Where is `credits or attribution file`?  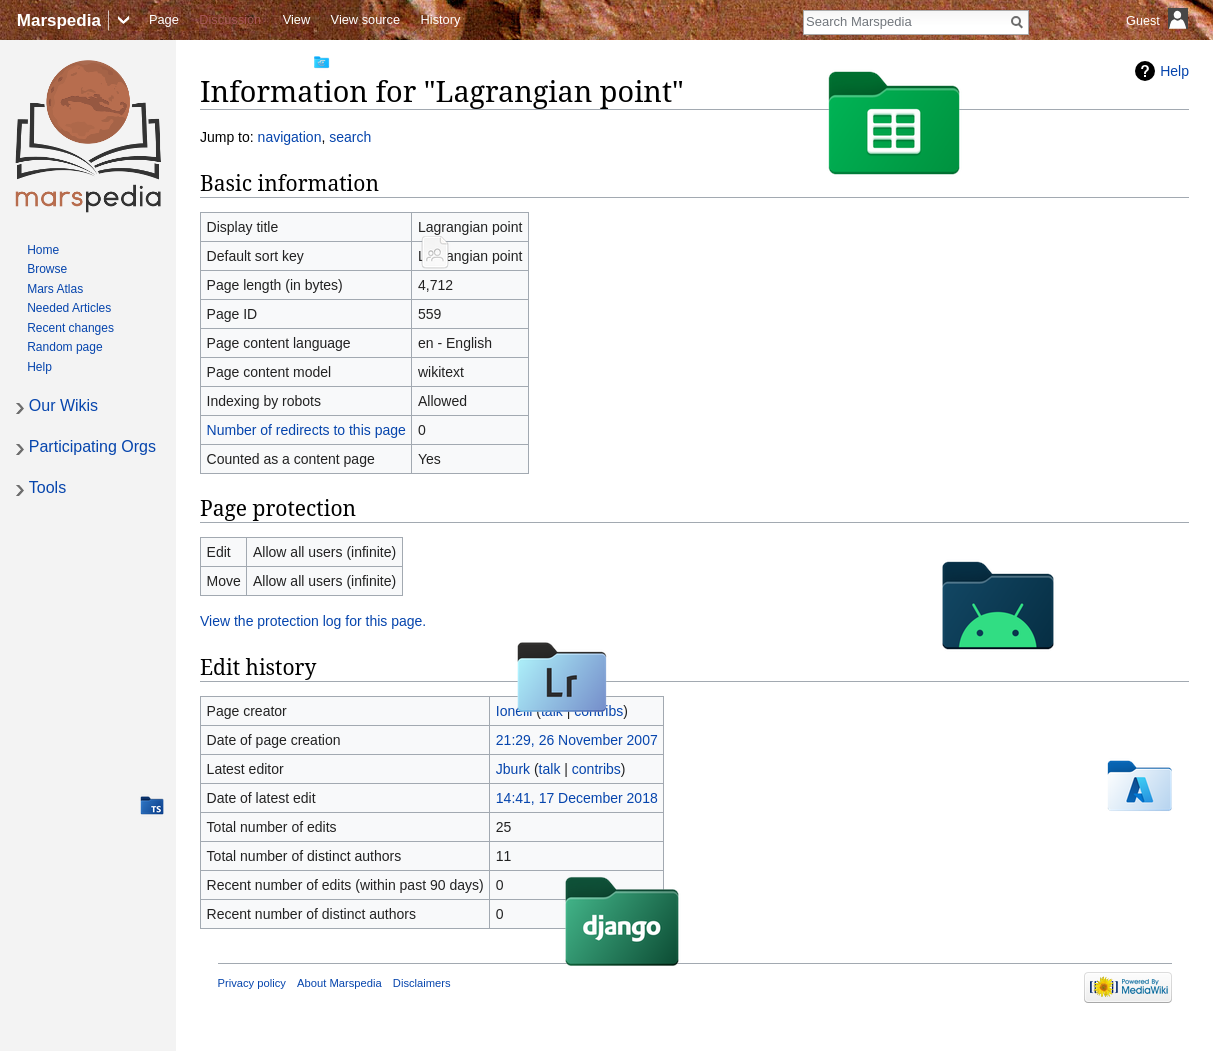
credits or attribution file is located at coordinates (435, 252).